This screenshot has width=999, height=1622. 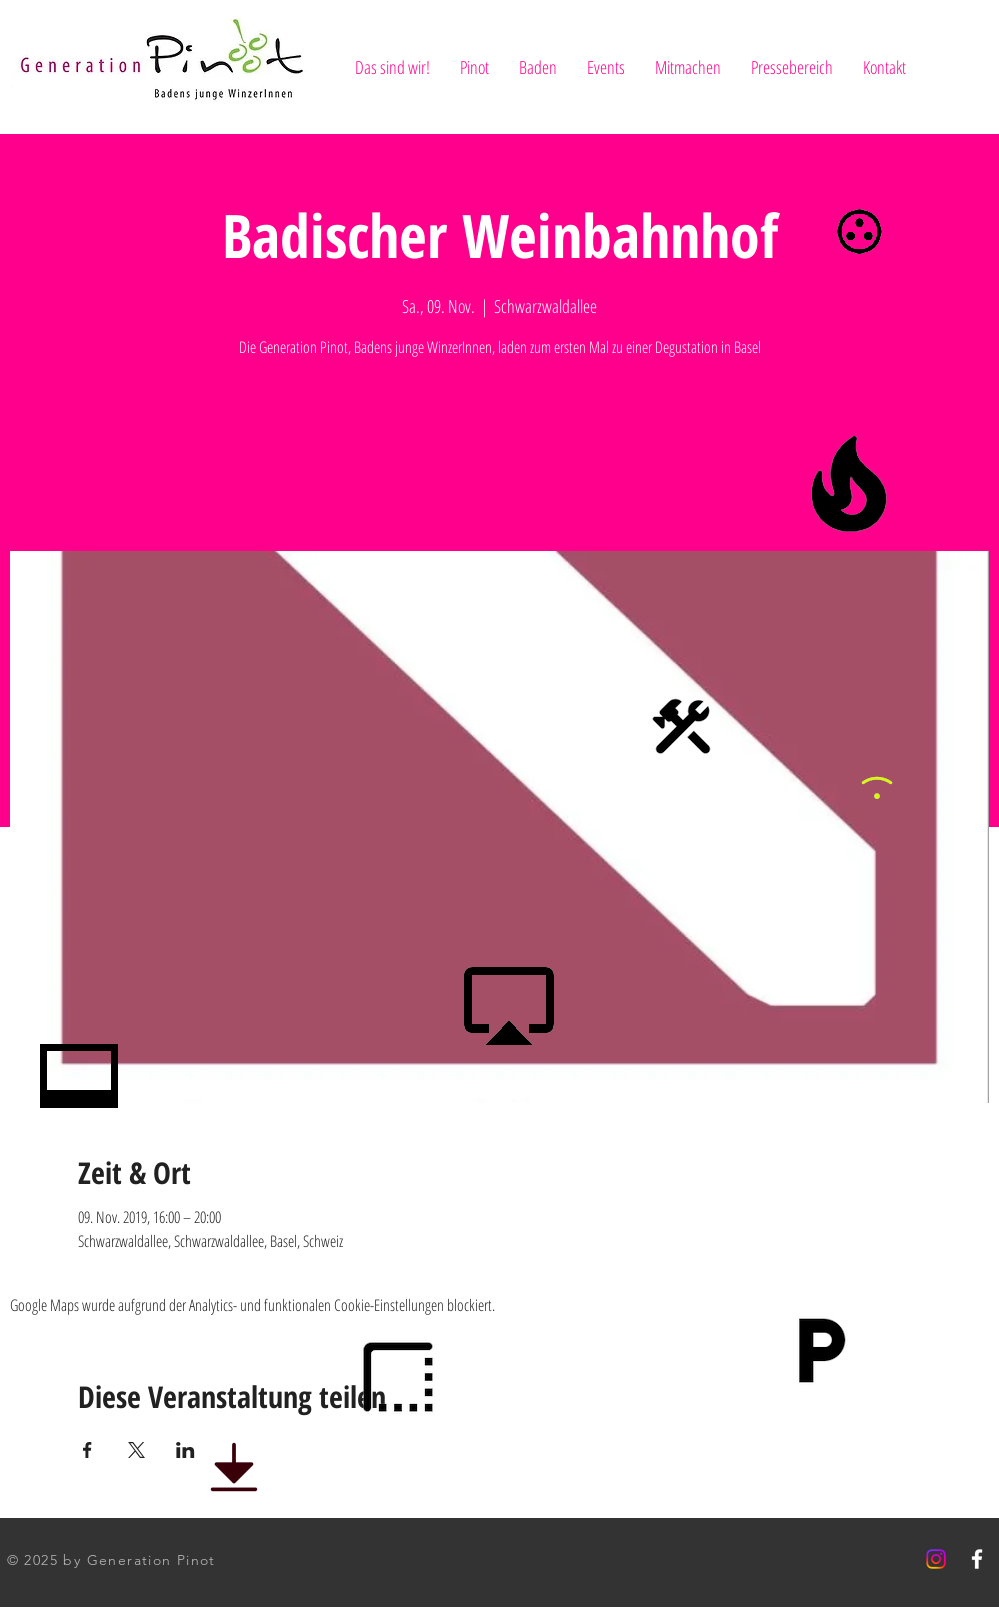 What do you see at coordinates (79, 1076) in the screenshot?
I see `video player with caption or subtitle bar` at bounding box center [79, 1076].